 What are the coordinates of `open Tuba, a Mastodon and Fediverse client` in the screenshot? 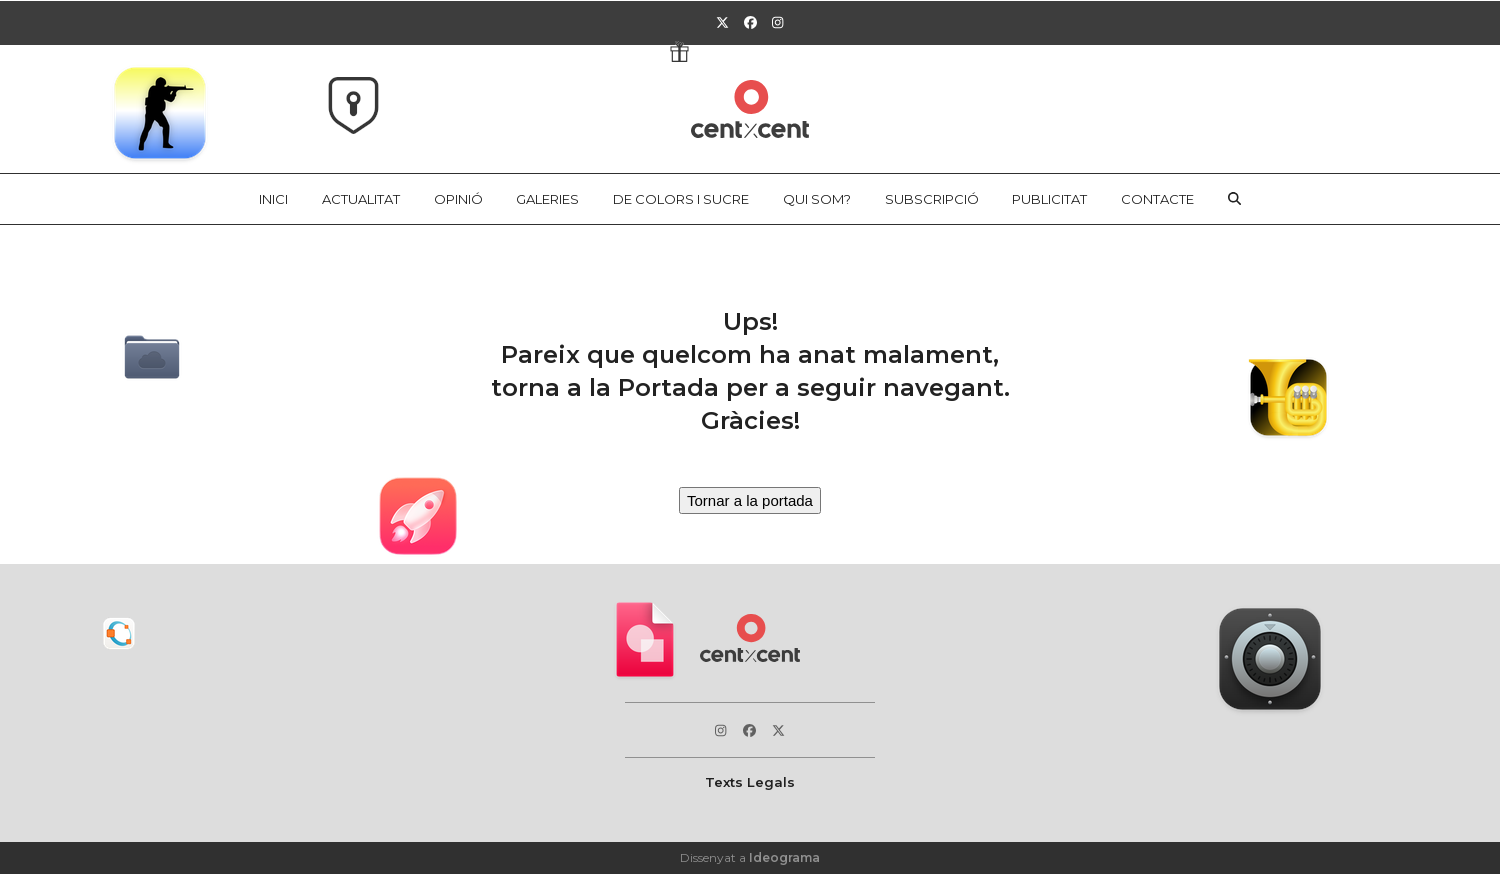 It's located at (1288, 397).